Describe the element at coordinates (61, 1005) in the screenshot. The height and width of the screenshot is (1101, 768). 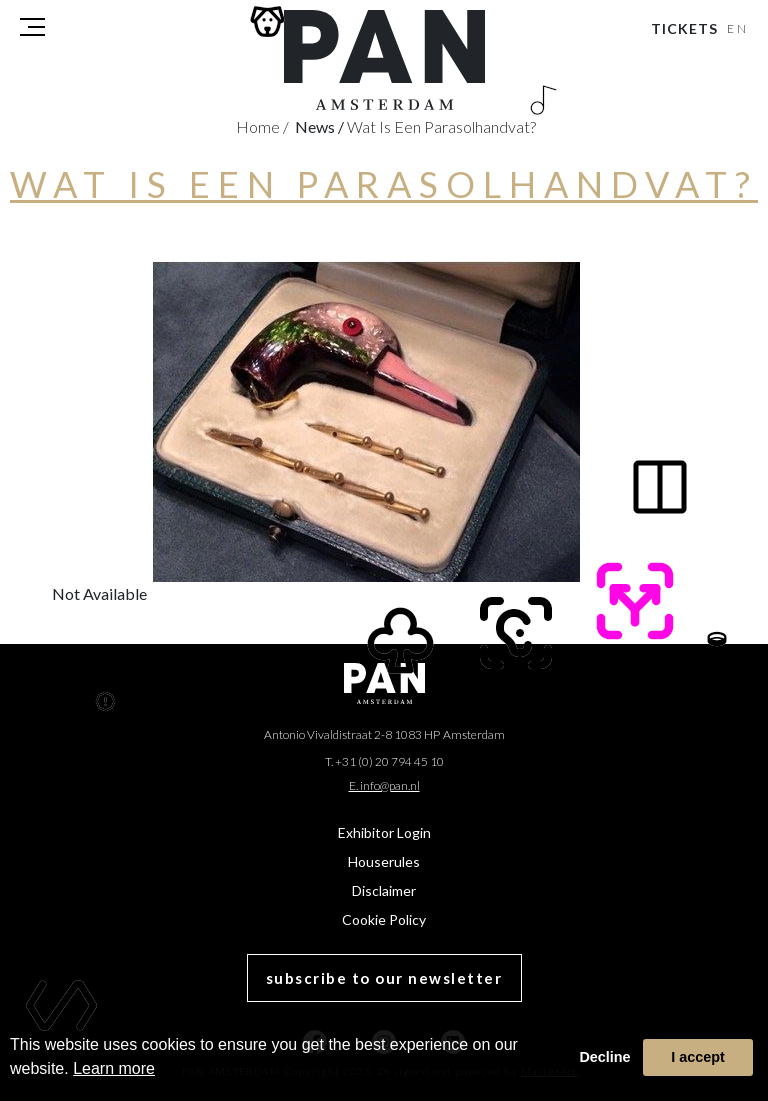
I see `polymer project branding or logo` at that location.